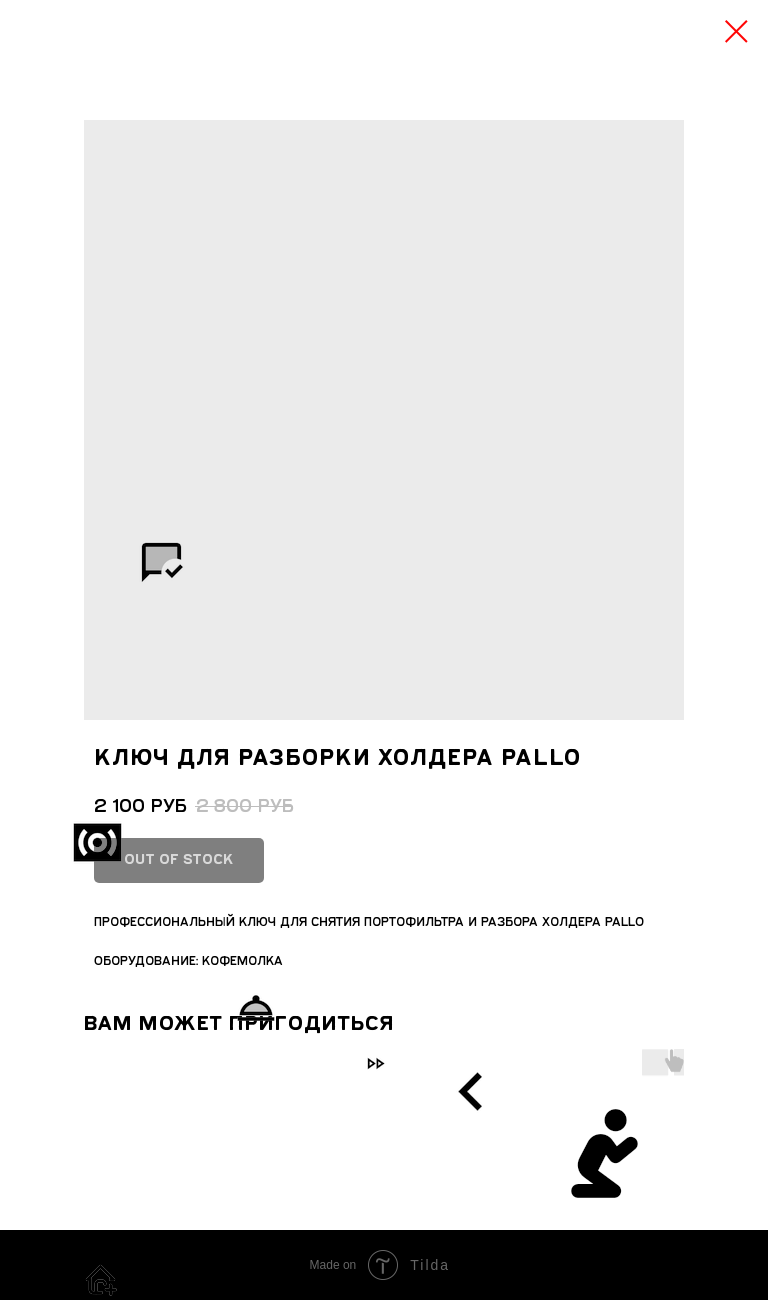 The image size is (768, 1300). I want to click on request room service or hotel amenities, so click(256, 1008).